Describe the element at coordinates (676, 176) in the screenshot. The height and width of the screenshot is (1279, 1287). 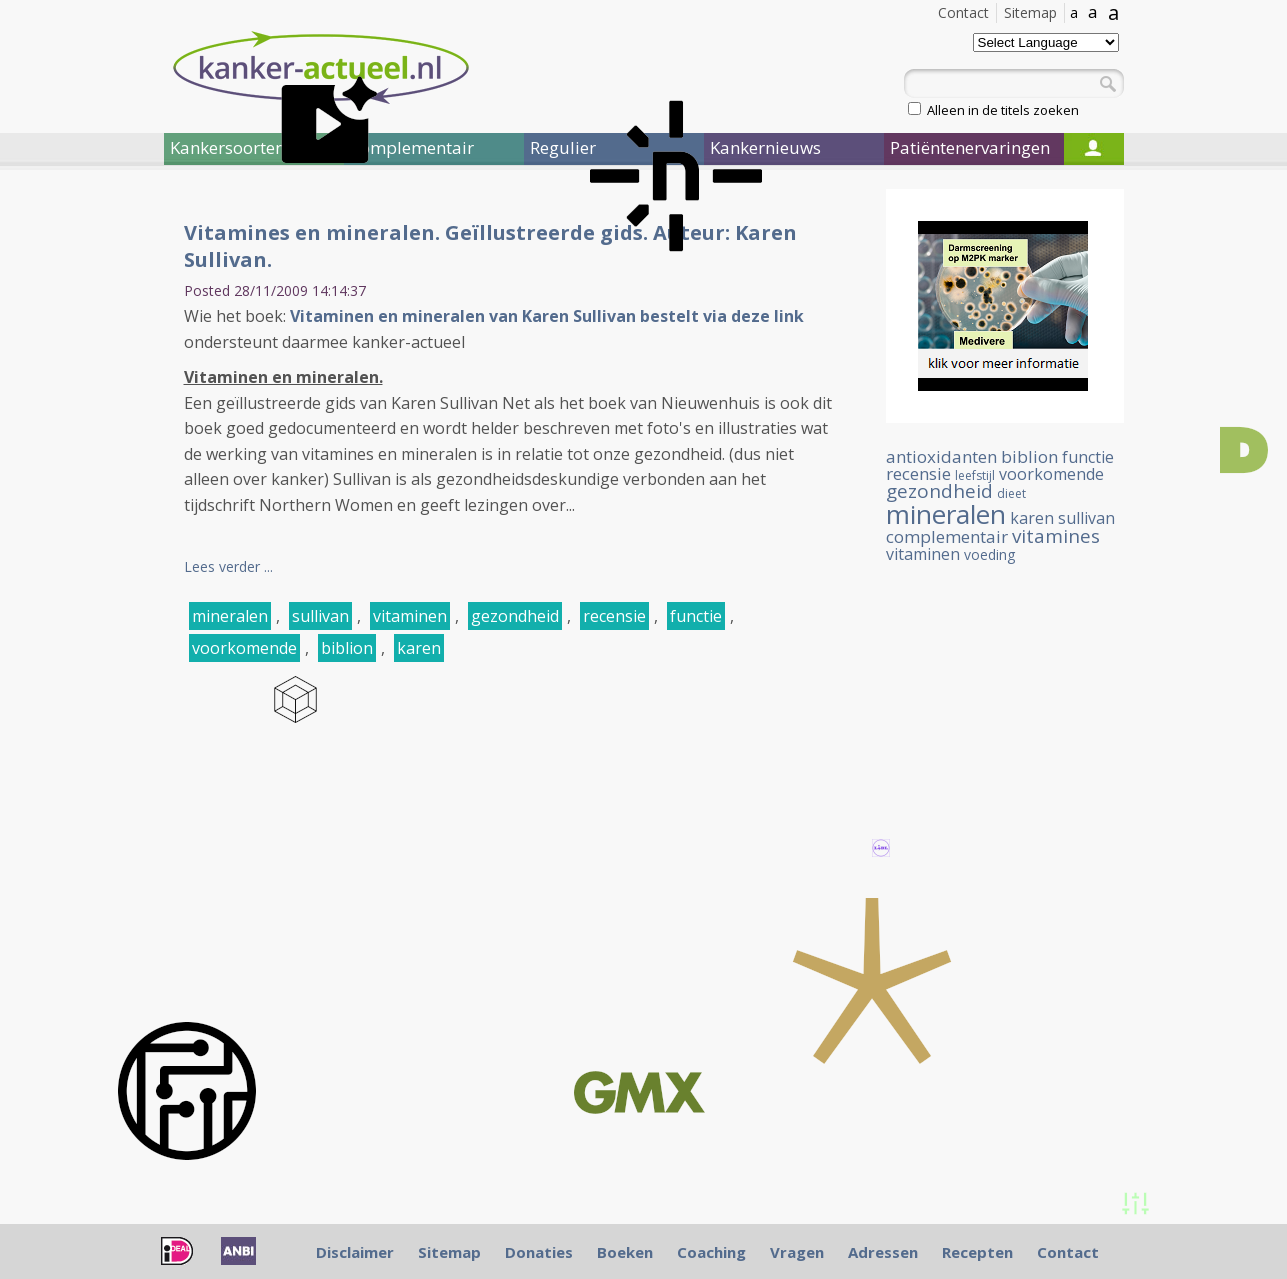
I see `Netlify logo` at that location.